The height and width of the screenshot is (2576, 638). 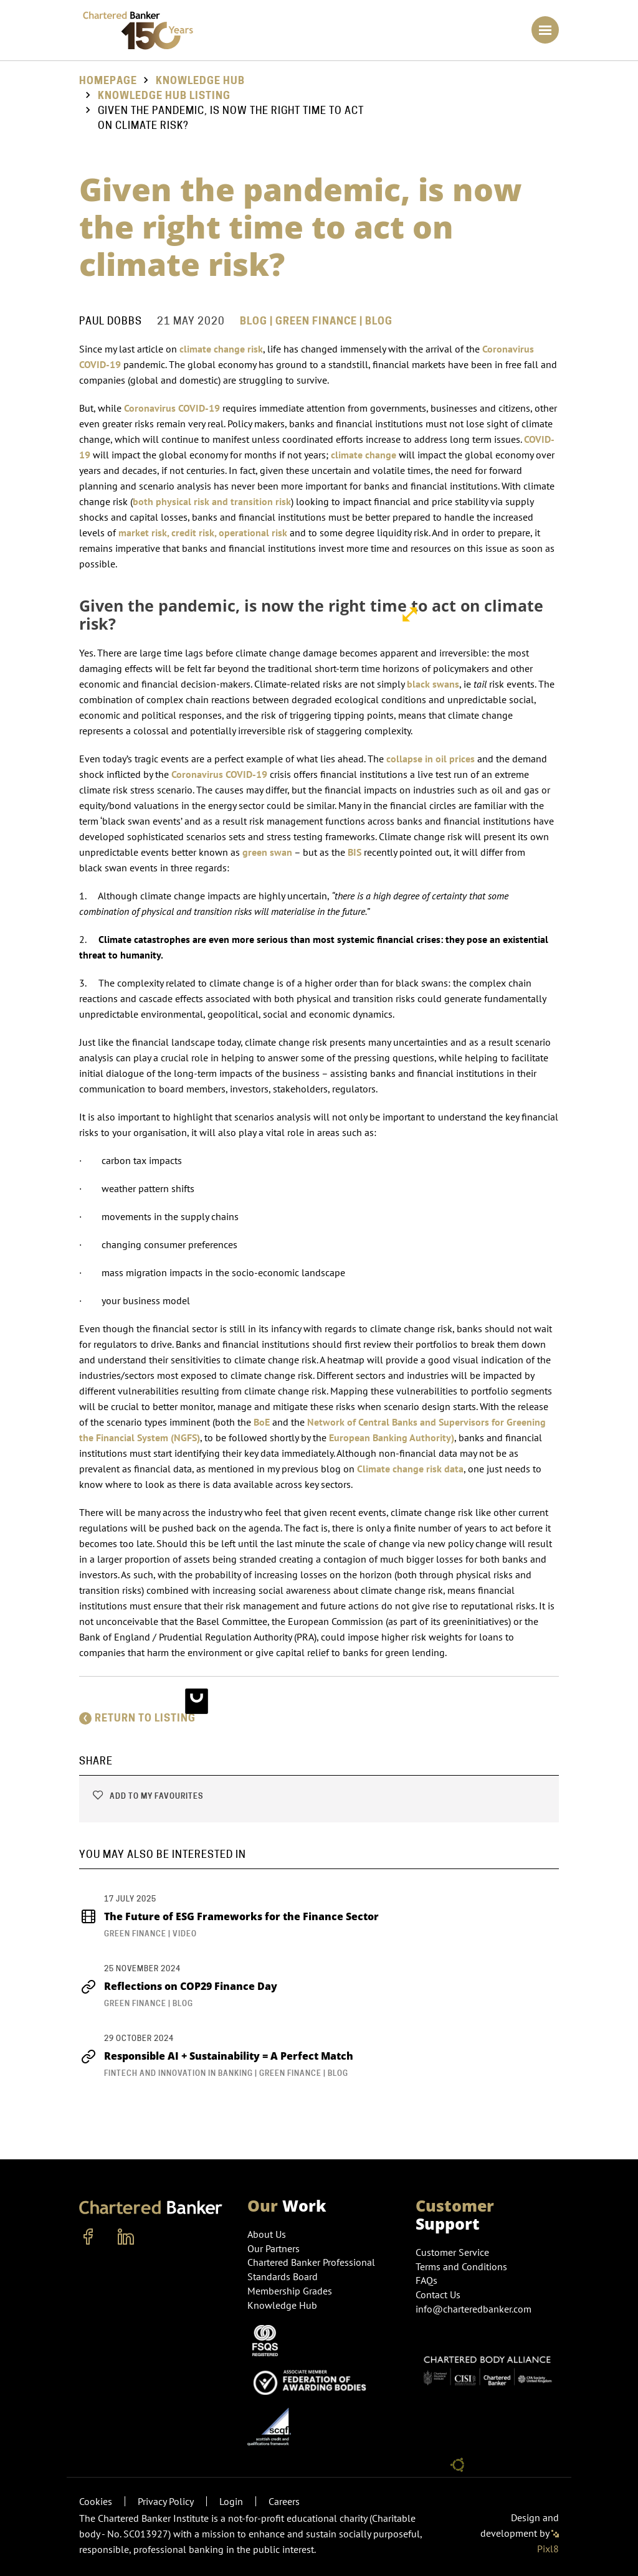 What do you see at coordinates (458, 2465) in the screenshot?
I see `ubuntu operating system logo` at bounding box center [458, 2465].